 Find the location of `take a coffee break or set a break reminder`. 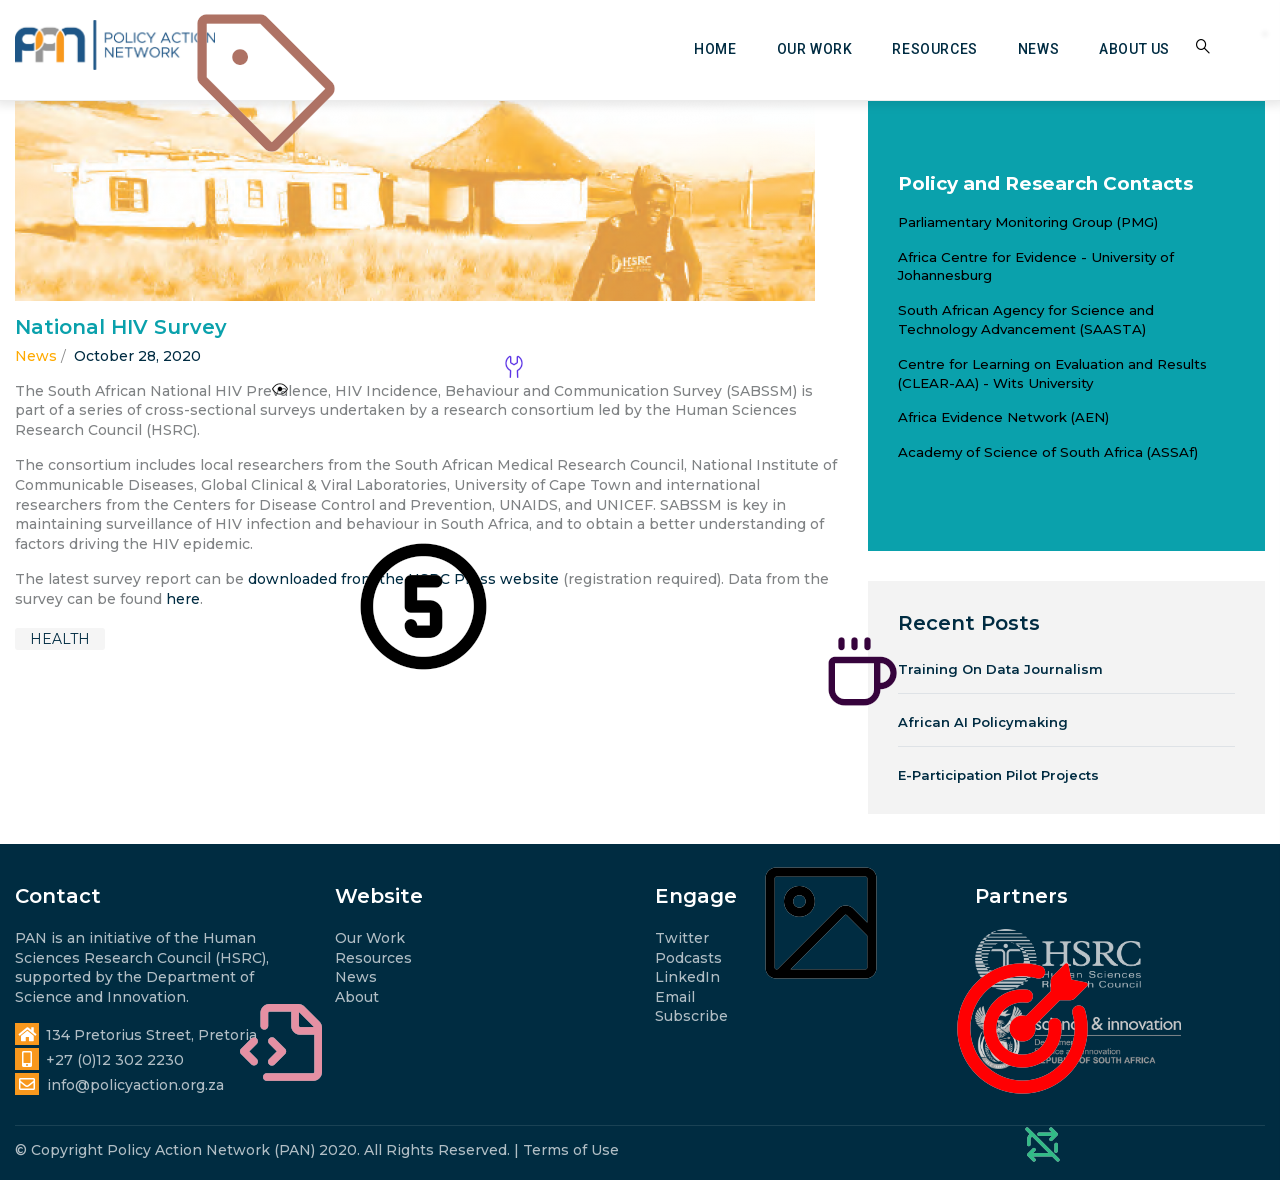

take a coffee break or set a break reminder is located at coordinates (861, 673).